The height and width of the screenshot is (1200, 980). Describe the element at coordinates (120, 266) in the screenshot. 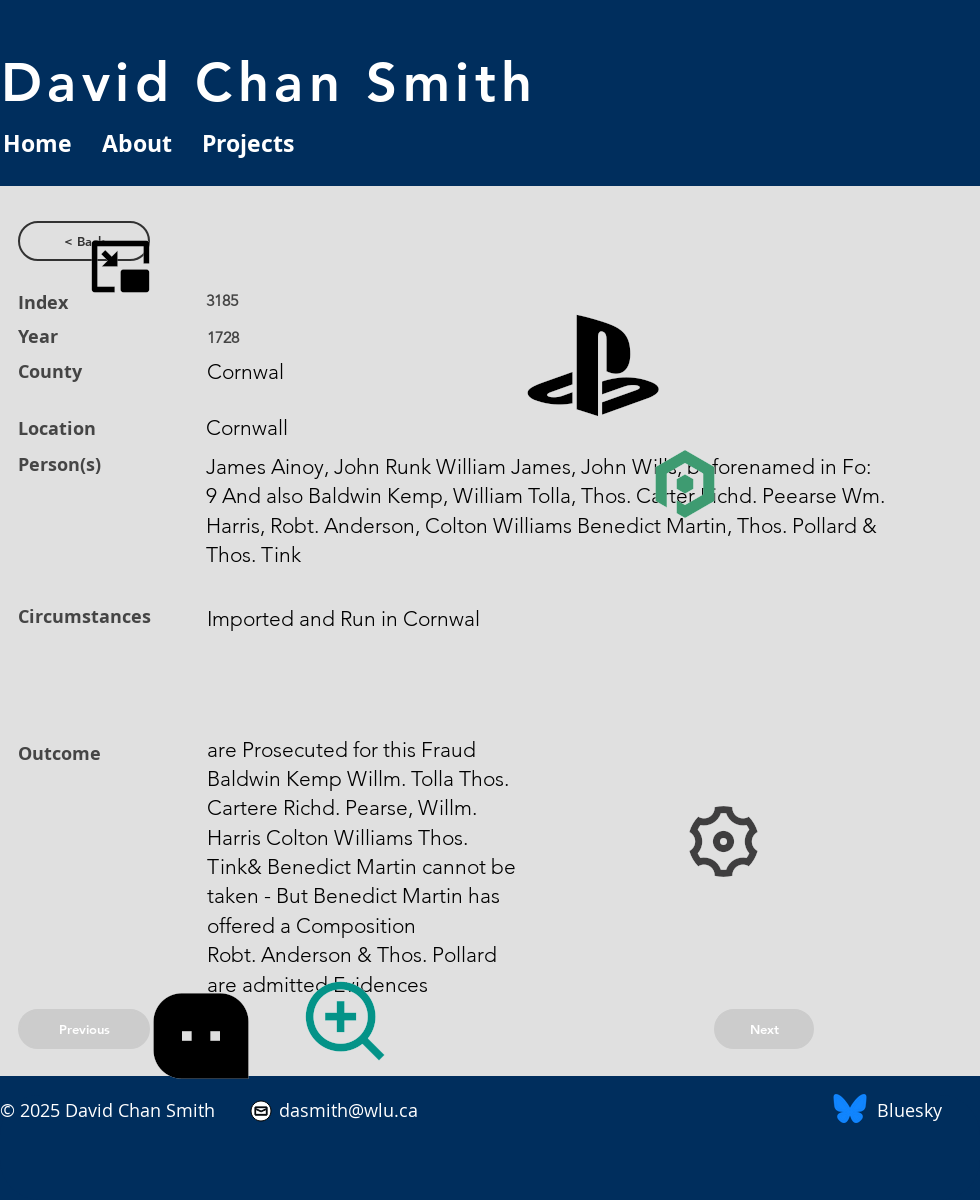

I see `enable picture-in-picture mode` at that location.